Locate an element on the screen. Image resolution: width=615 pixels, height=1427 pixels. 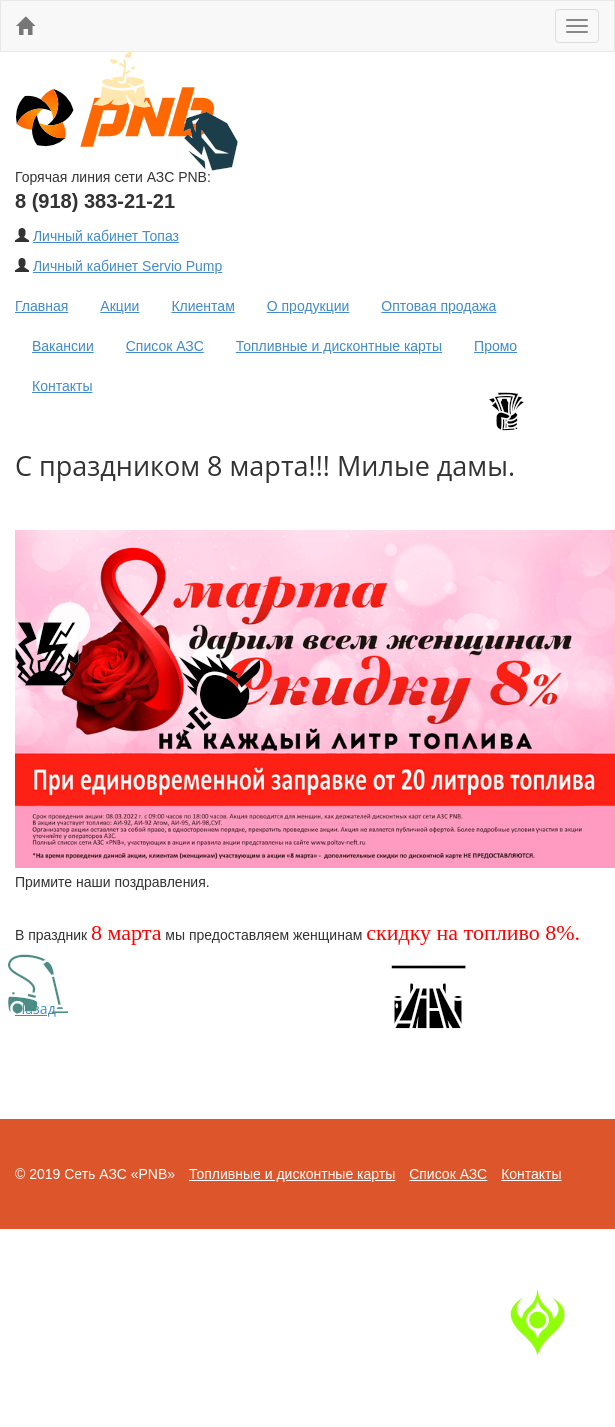
access cleaning or vacuum robot controls is located at coordinates (38, 984).